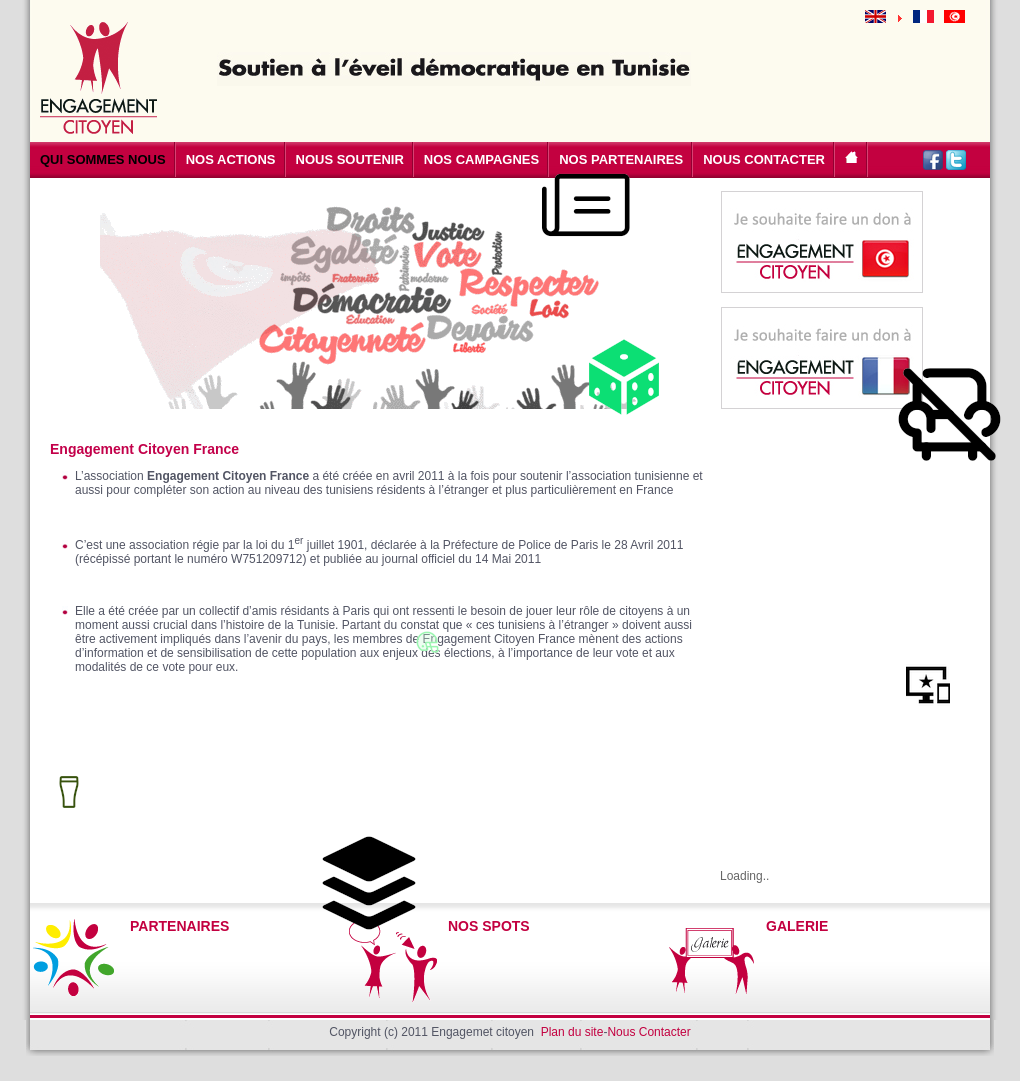  What do you see at coordinates (369, 883) in the screenshot?
I see `open Buffer social media scheduling app` at bounding box center [369, 883].